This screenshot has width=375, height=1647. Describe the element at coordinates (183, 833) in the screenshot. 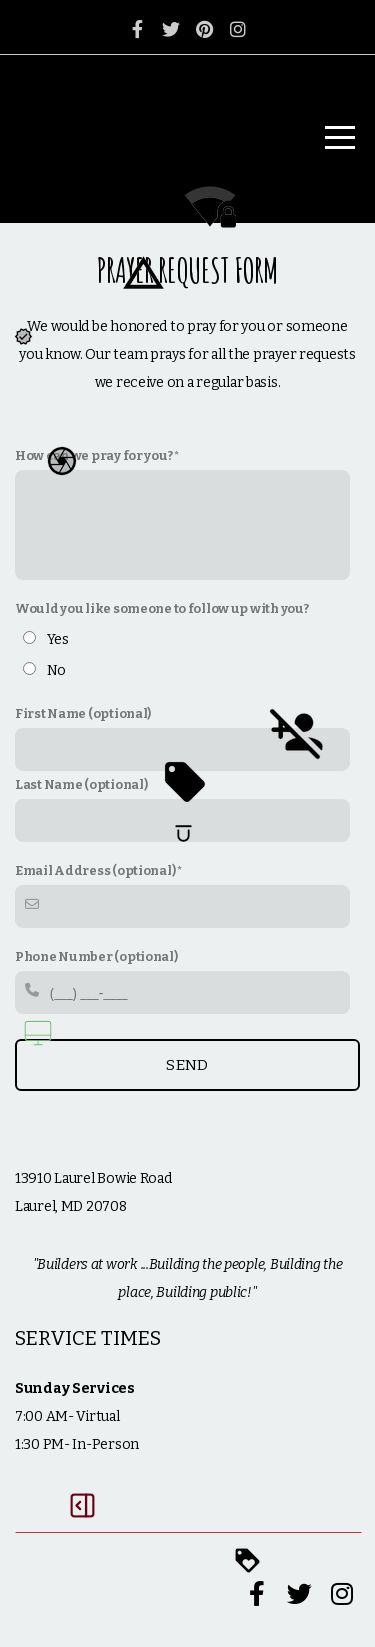

I see `apply overline text formatting` at that location.